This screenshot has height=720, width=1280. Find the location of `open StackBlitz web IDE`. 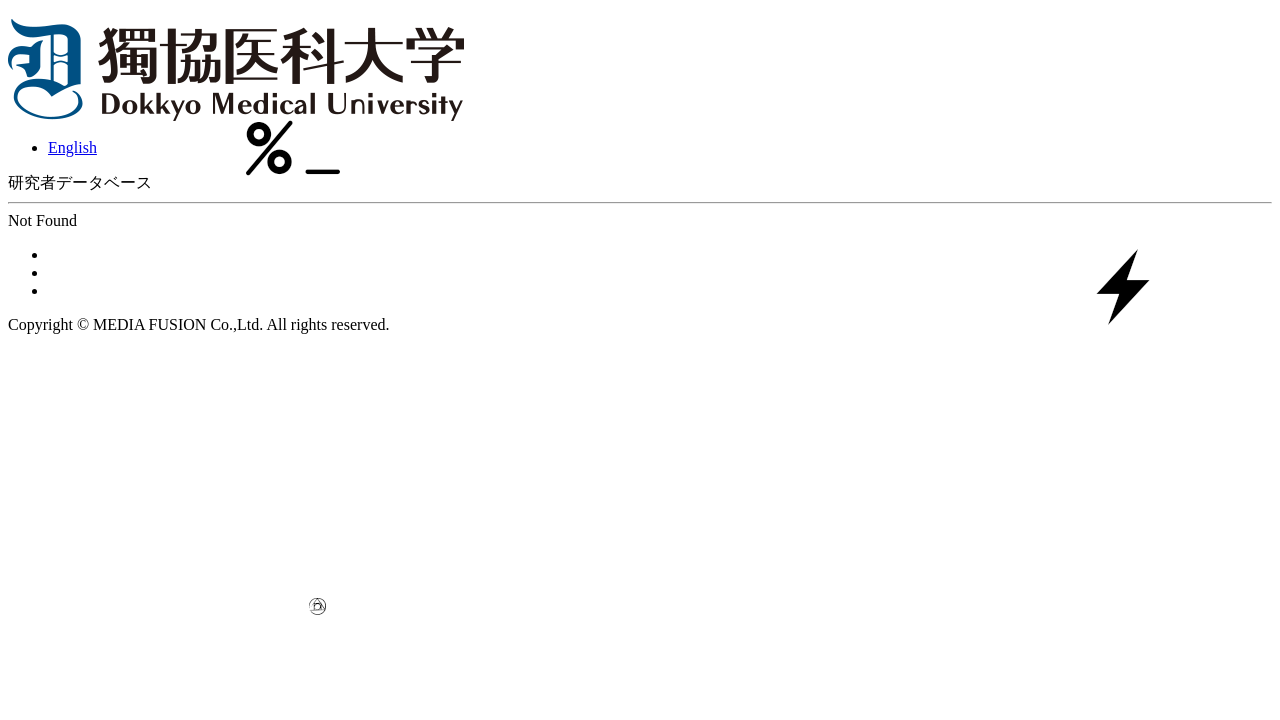

open StackBlitz web IDE is located at coordinates (1123, 287).